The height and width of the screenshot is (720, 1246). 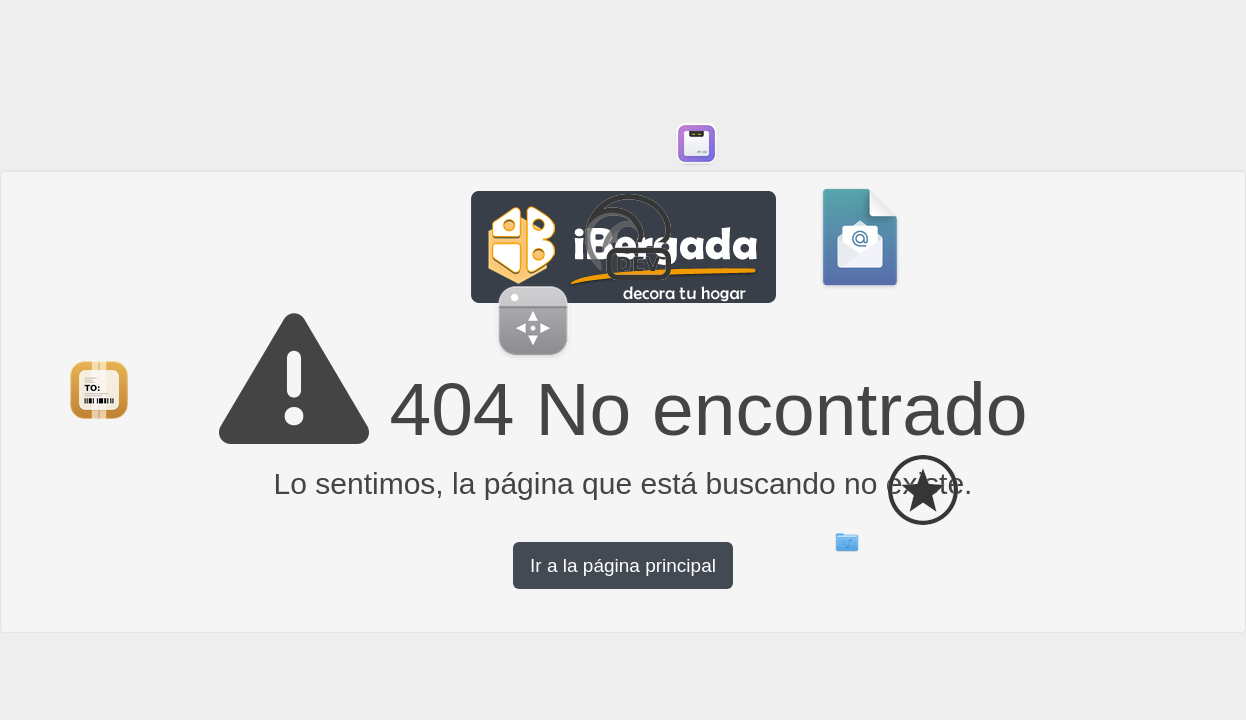 I want to click on open Microsoft Edge Dev browser, so click(x=628, y=237).